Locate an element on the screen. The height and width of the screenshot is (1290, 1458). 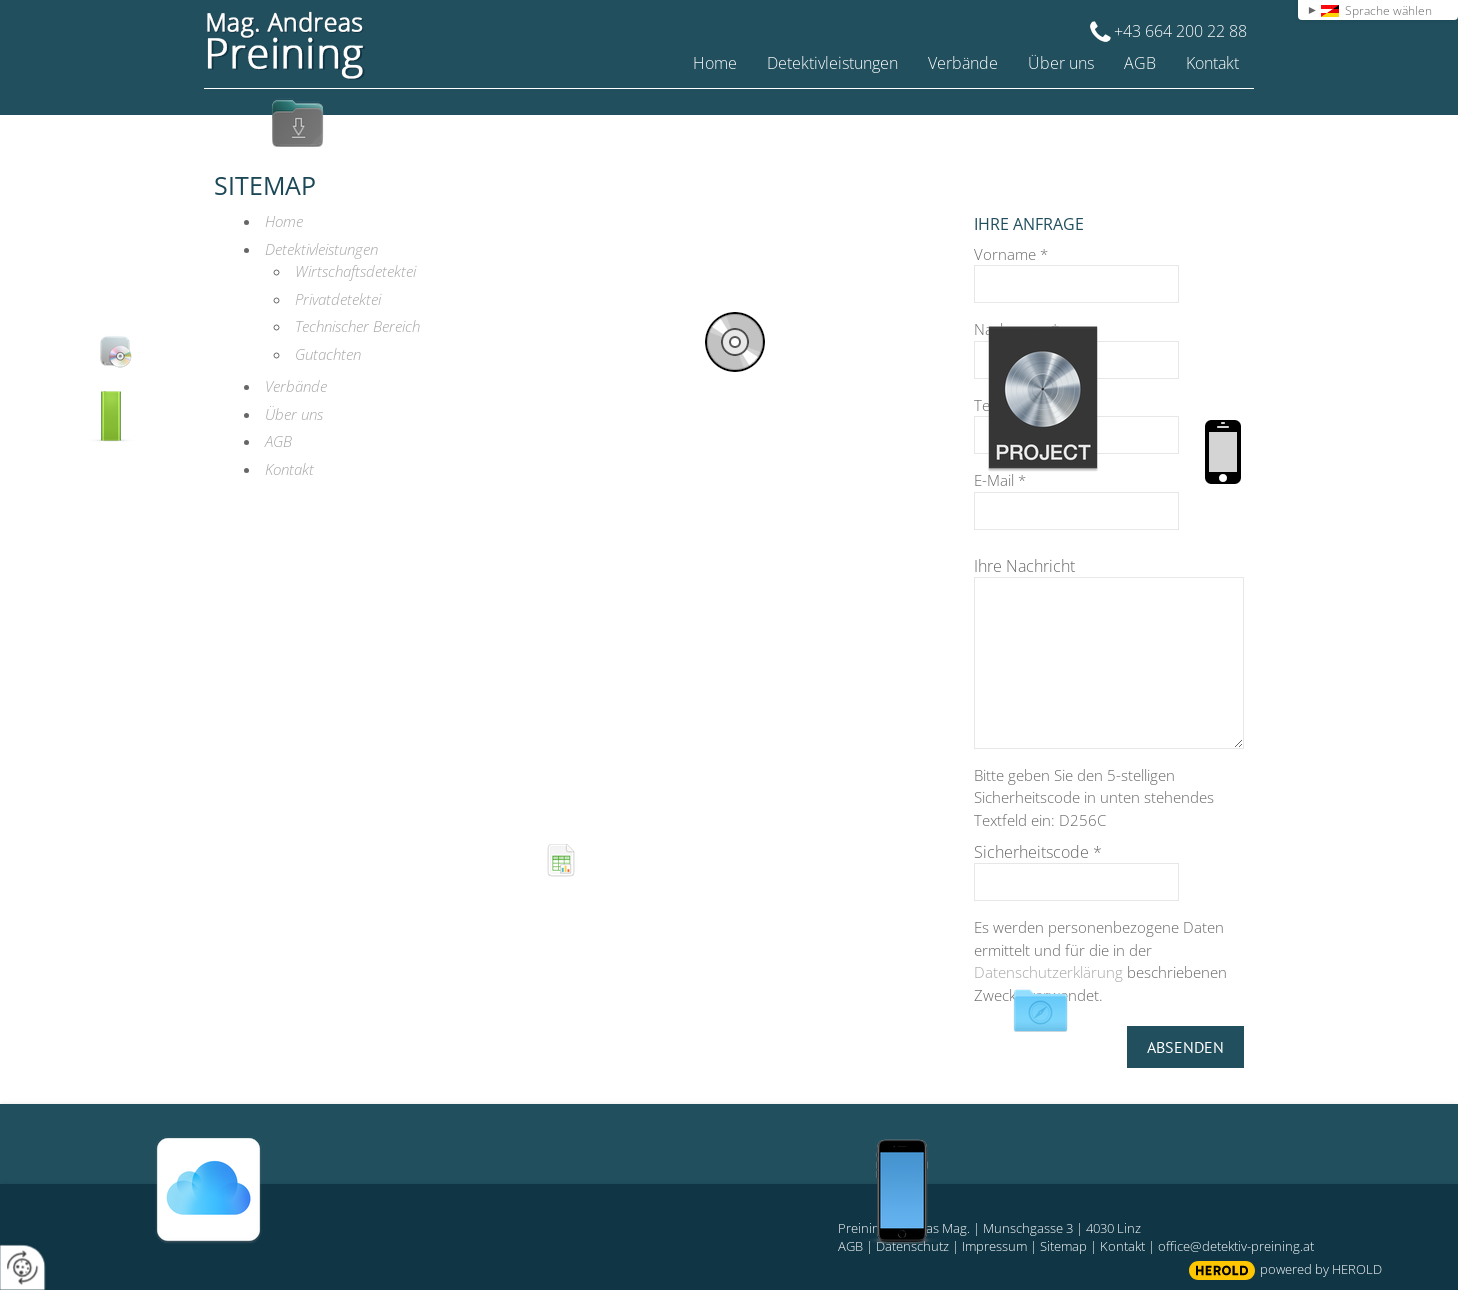
access iCloud Drive diagnostics is located at coordinates (208, 1189).